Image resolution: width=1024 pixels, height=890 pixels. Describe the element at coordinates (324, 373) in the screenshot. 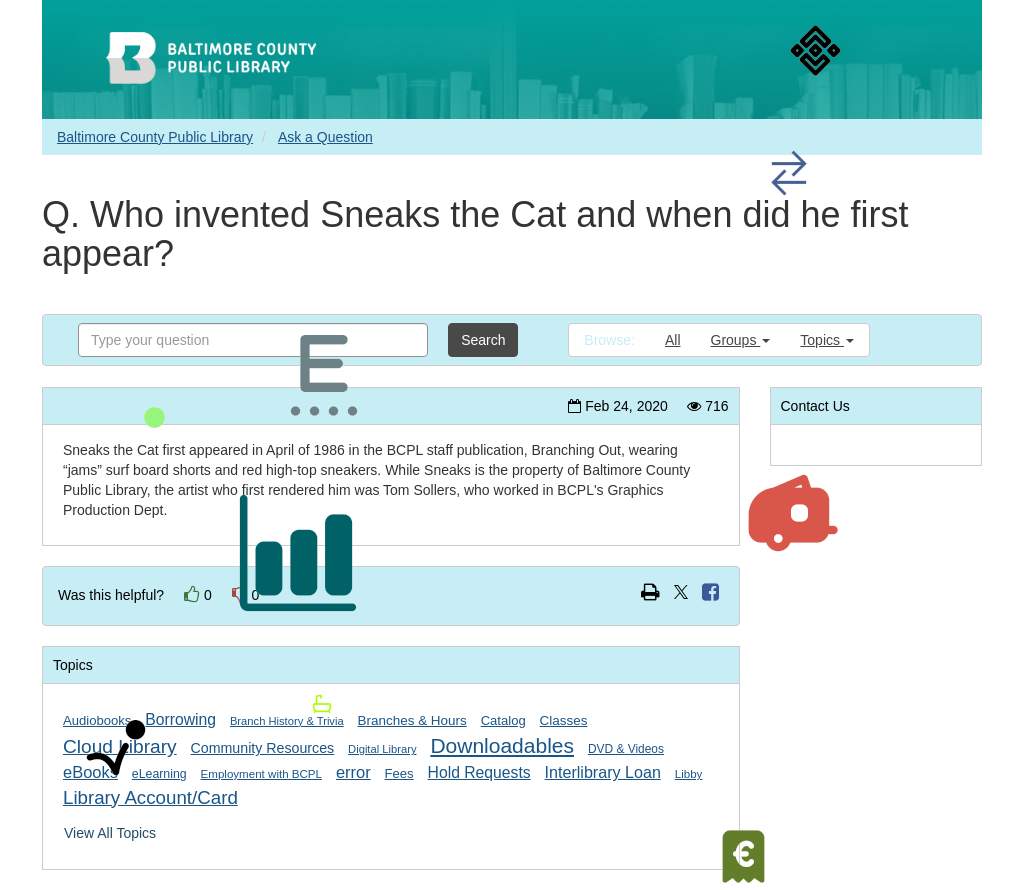

I see `apply text emphasis or bold formatting` at that location.